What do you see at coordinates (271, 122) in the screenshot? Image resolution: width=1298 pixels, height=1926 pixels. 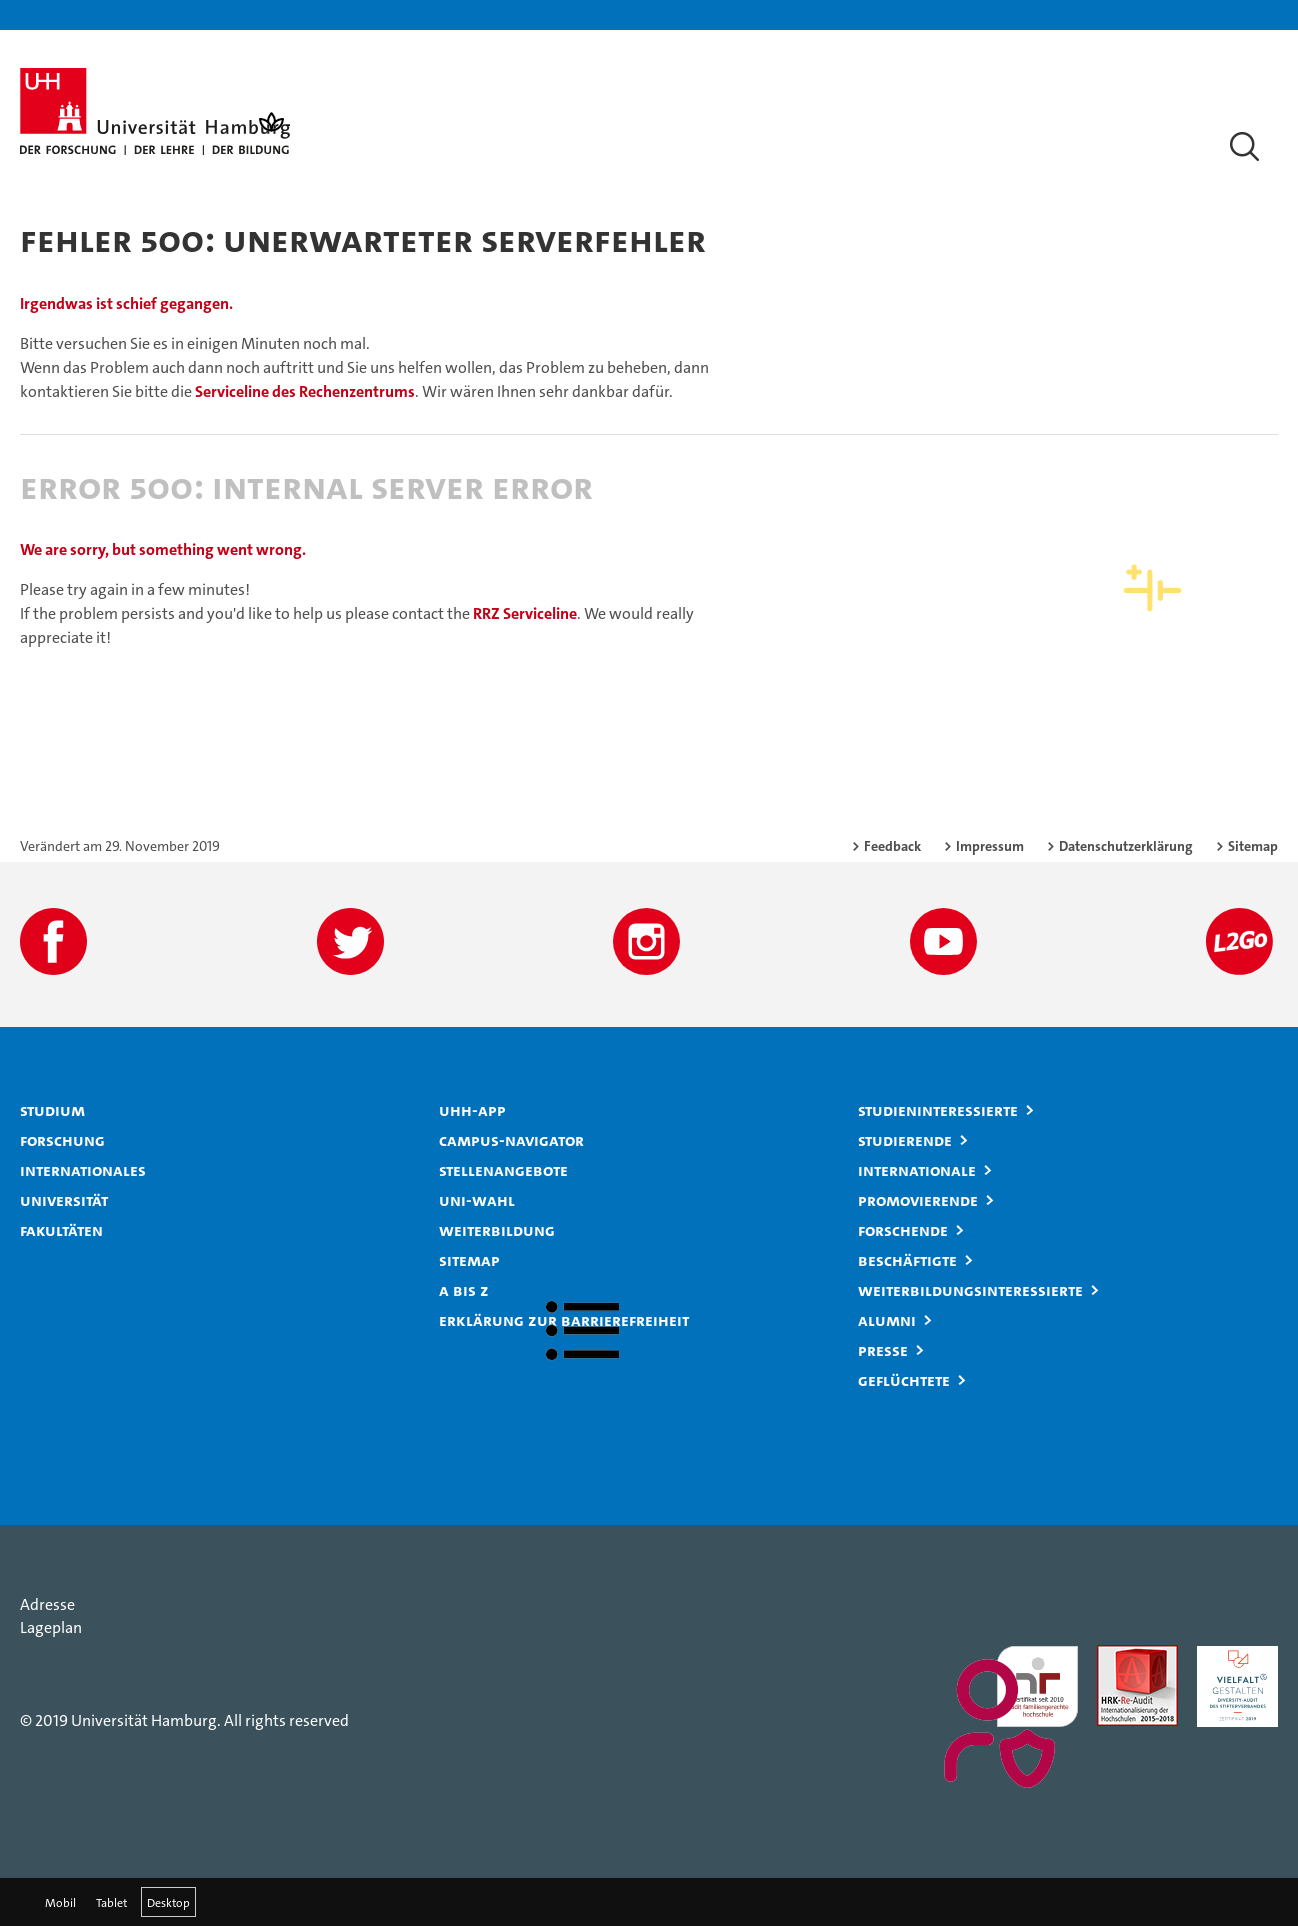 I see `access plant care or gardening features` at bounding box center [271, 122].